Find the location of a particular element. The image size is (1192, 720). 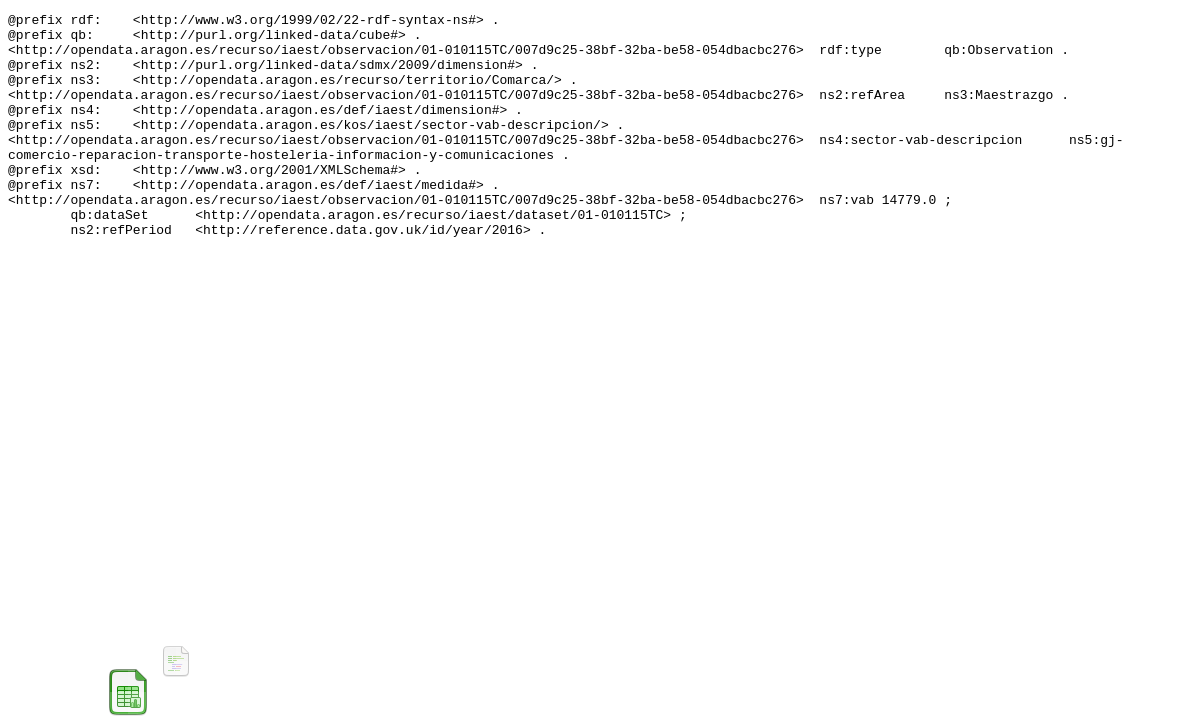

cobol source code file is located at coordinates (176, 661).